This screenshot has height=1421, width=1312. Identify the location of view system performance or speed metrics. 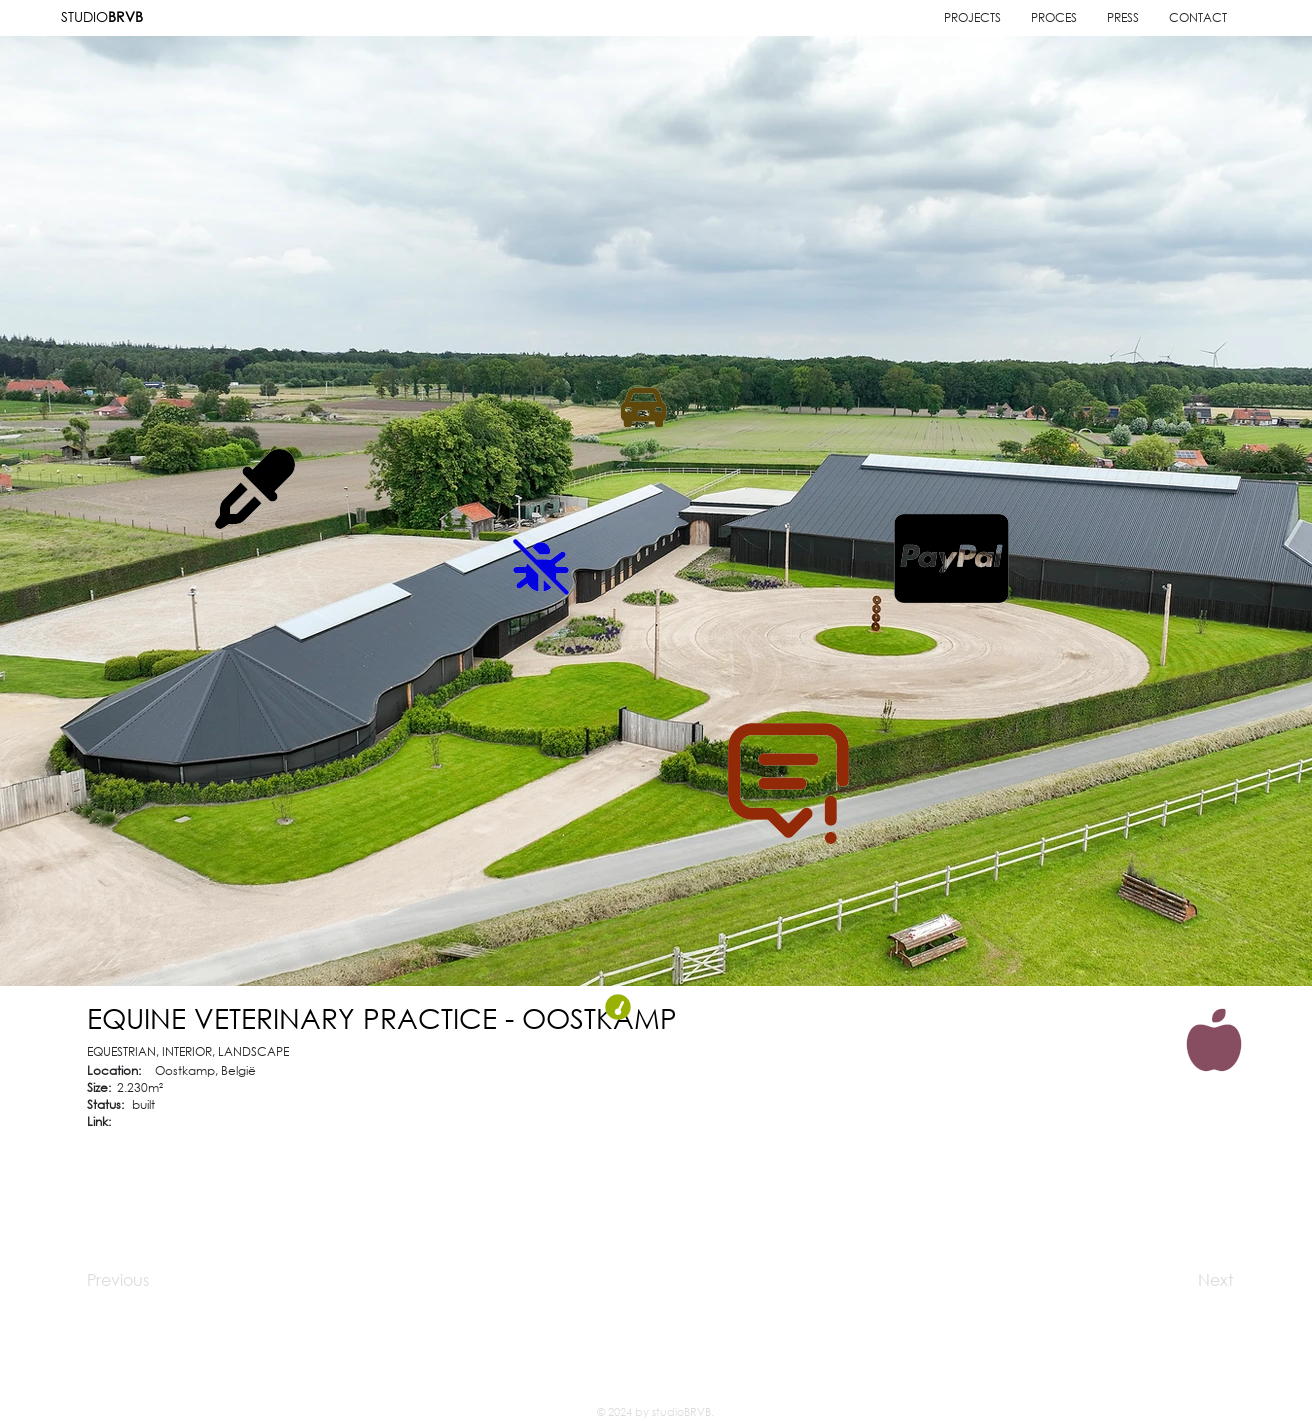
(618, 1007).